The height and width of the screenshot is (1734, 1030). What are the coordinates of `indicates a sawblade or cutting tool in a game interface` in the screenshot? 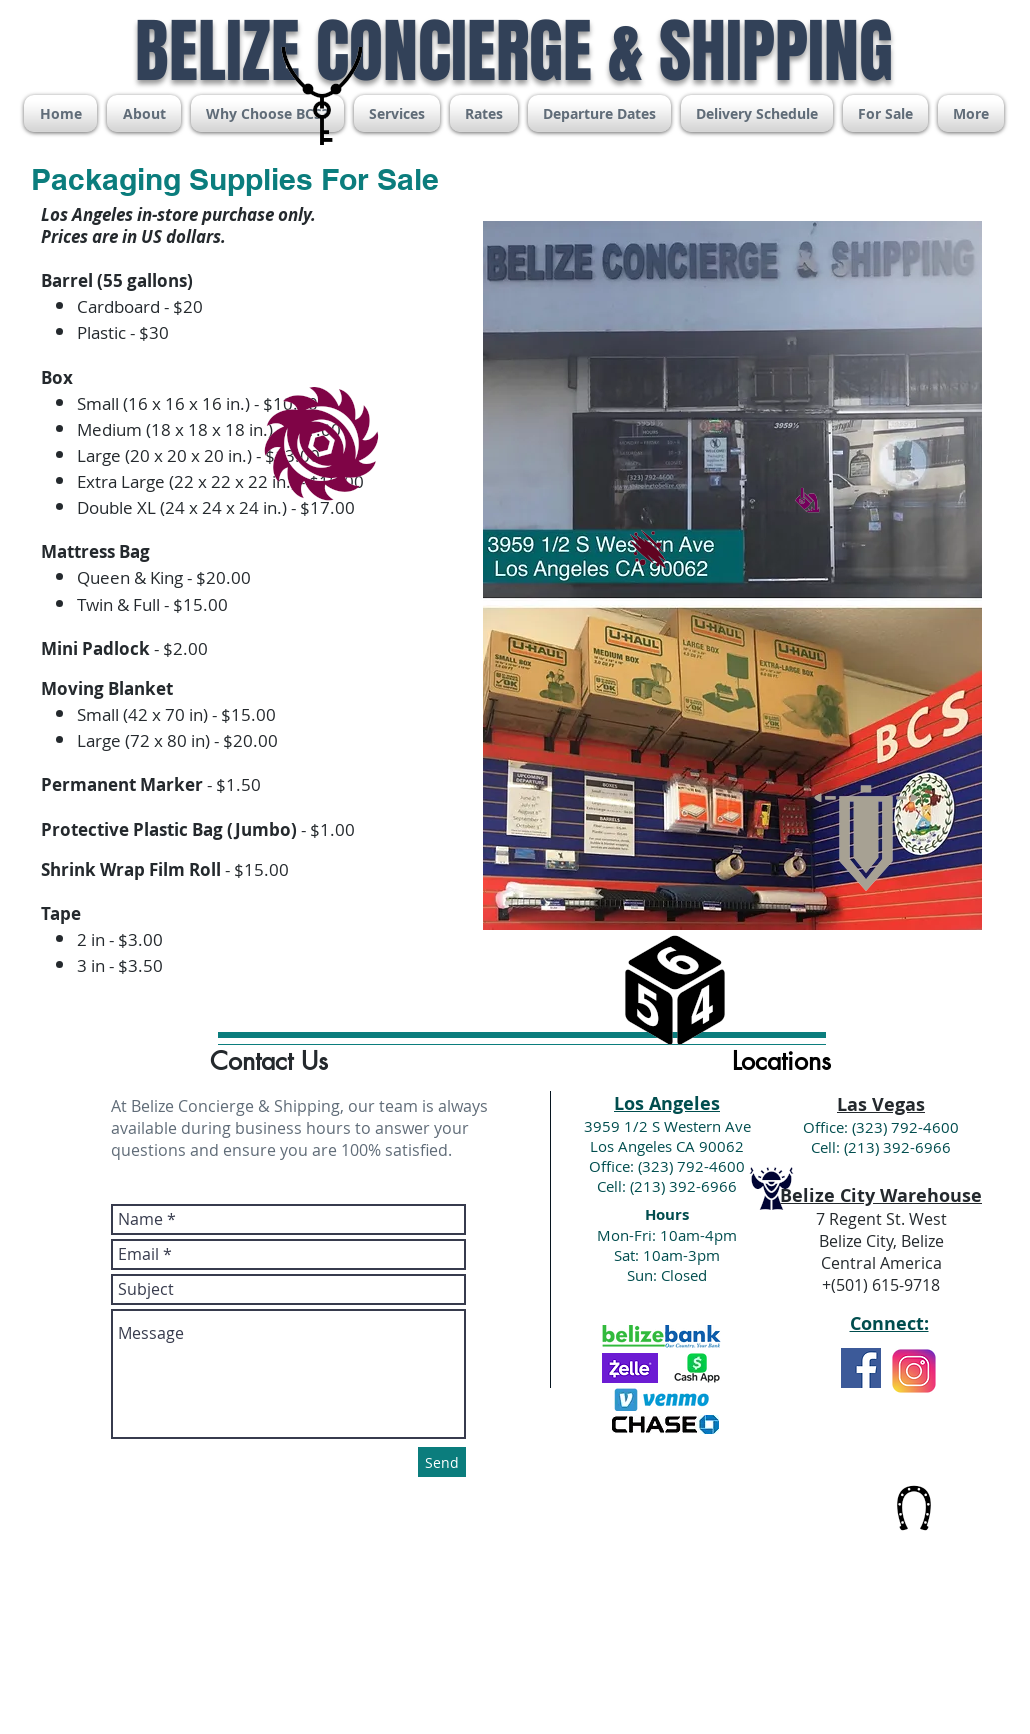 It's located at (321, 442).